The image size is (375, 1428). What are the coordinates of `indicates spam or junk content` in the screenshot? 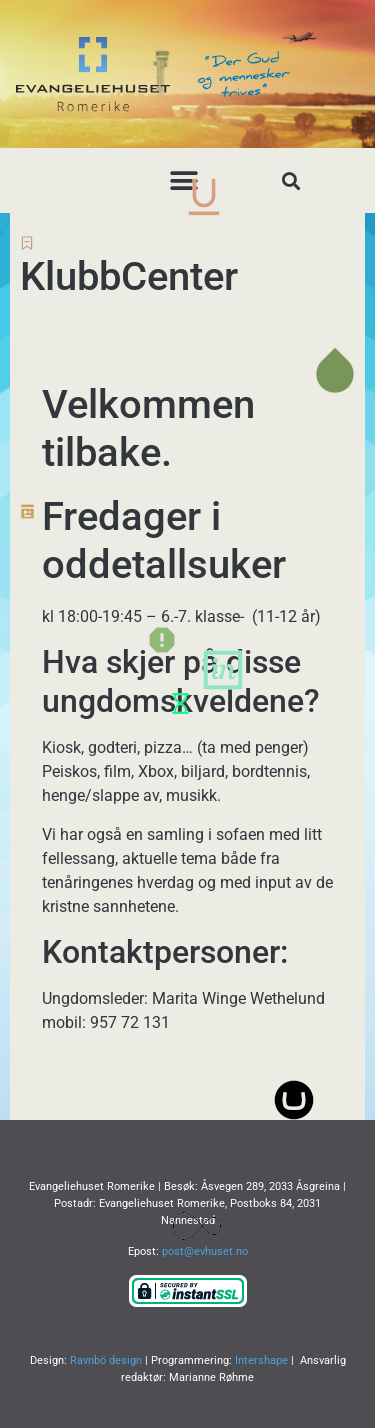 It's located at (162, 640).